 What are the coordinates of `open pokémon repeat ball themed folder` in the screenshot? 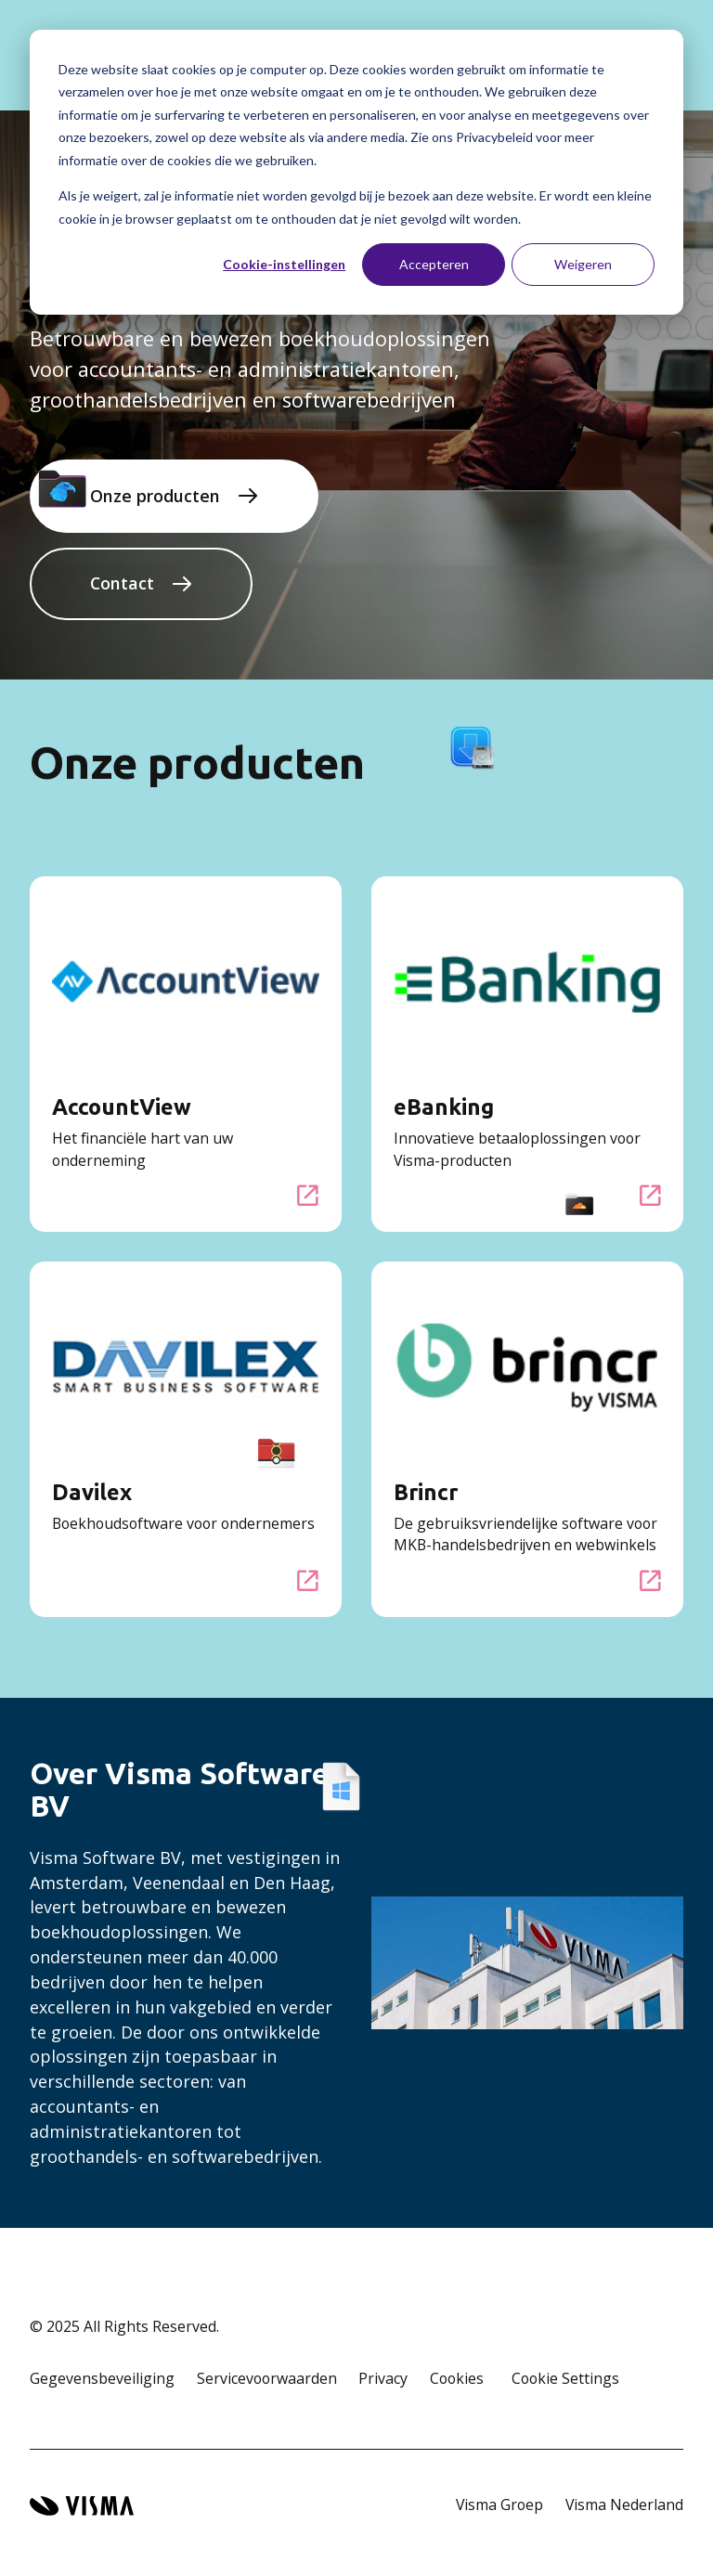 It's located at (276, 1454).